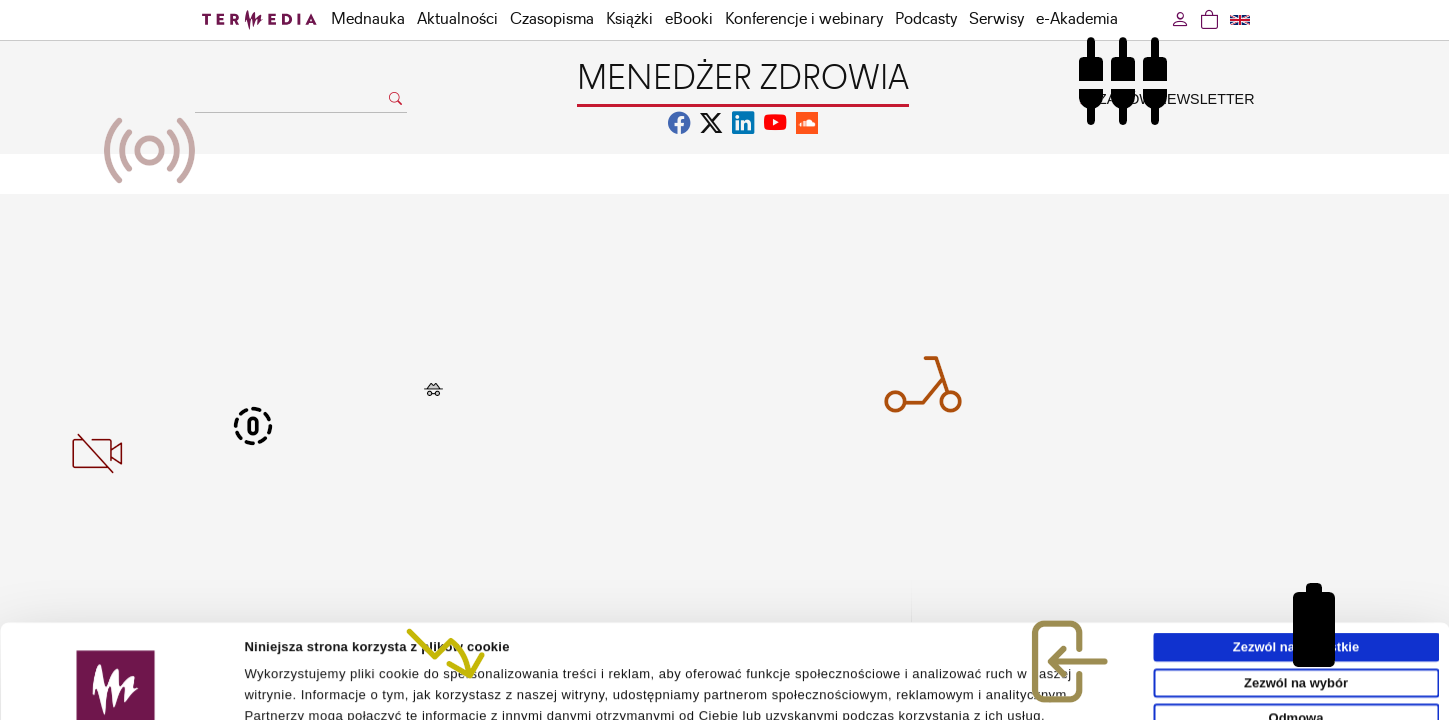 The width and height of the screenshot is (1449, 720). Describe the element at coordinates (446, 654) in the screenshot. I see `indicates a downward trend or decline in data` at that location.